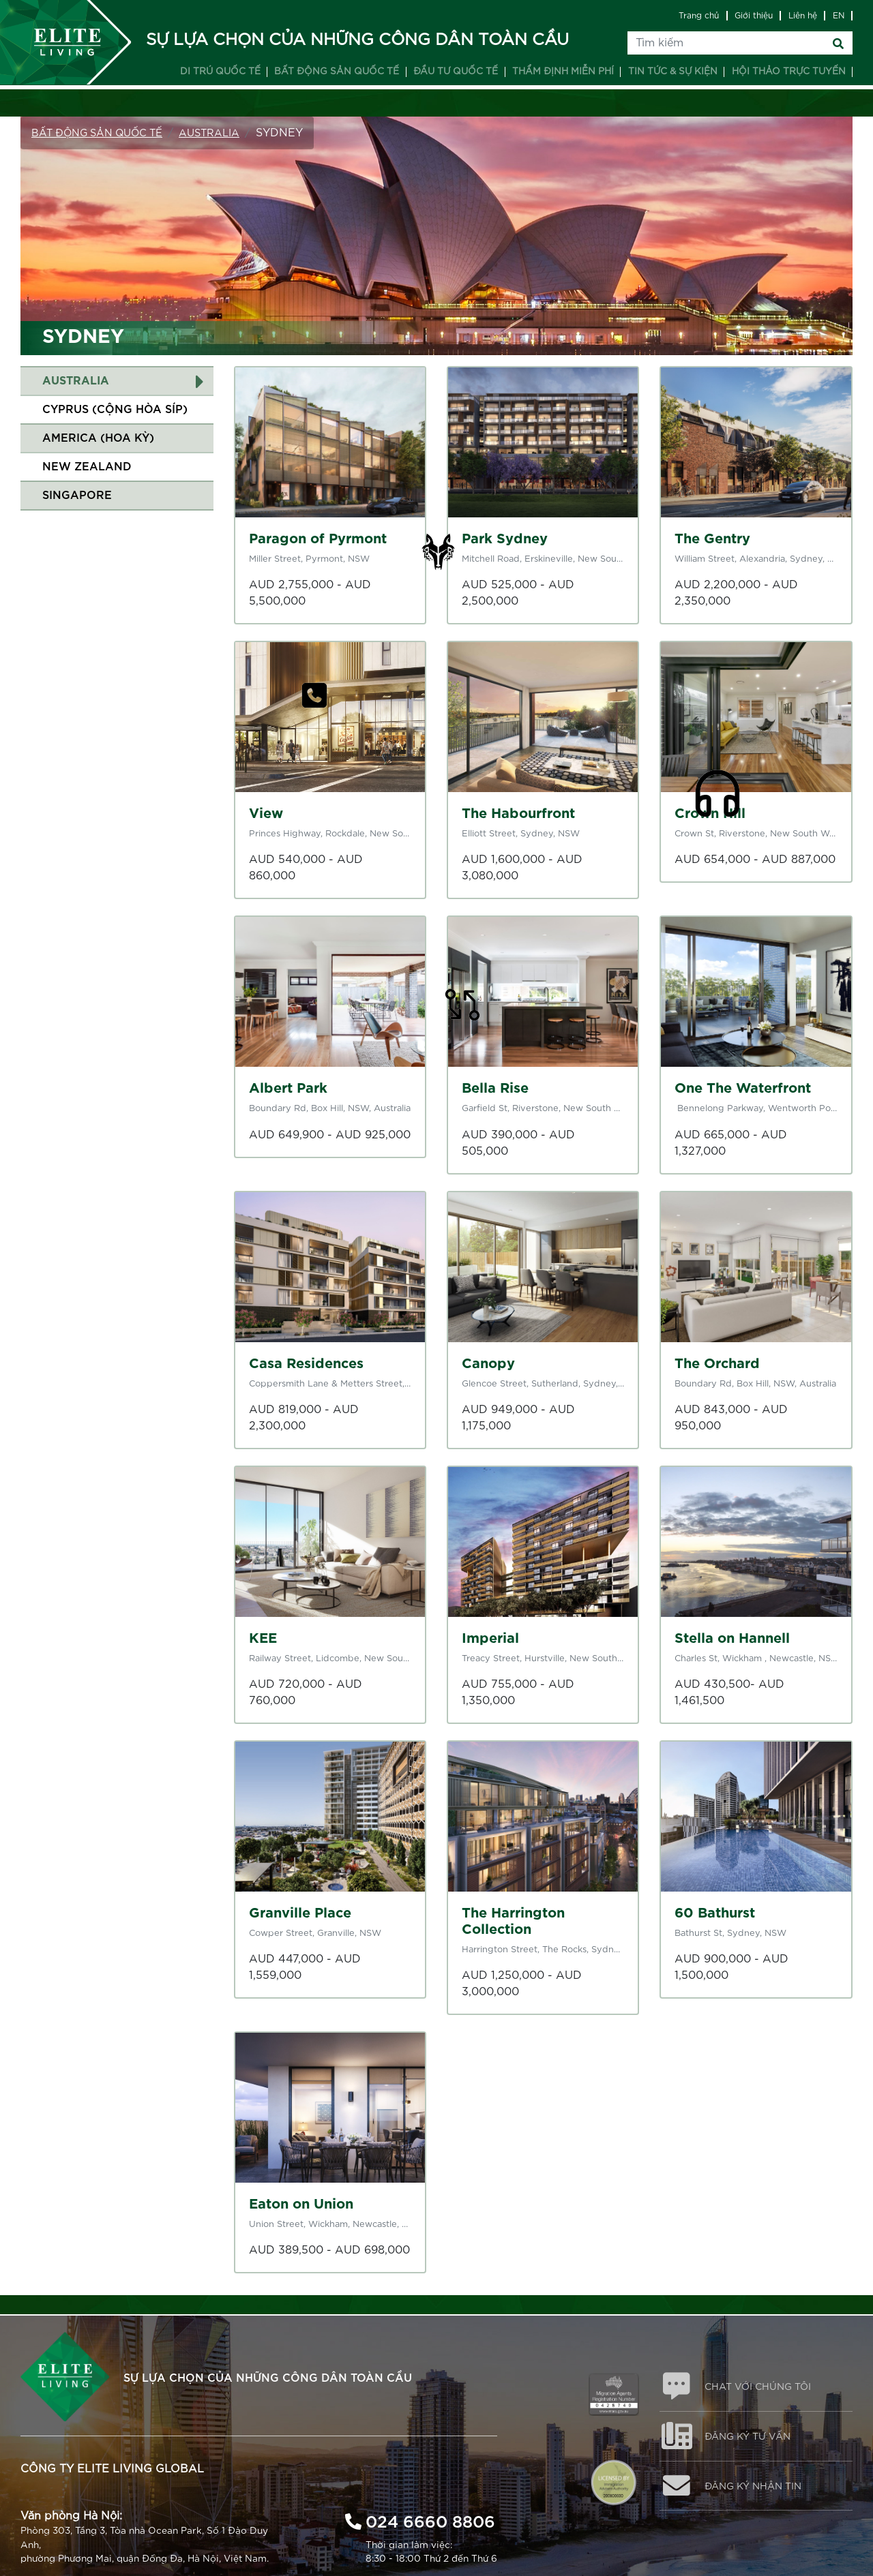 Image resolution: width=873 pixels, height=2576 pixels. Describe the element at coordinates (717, 795) in the screenshot. I see `listen to audio or music` at that location.